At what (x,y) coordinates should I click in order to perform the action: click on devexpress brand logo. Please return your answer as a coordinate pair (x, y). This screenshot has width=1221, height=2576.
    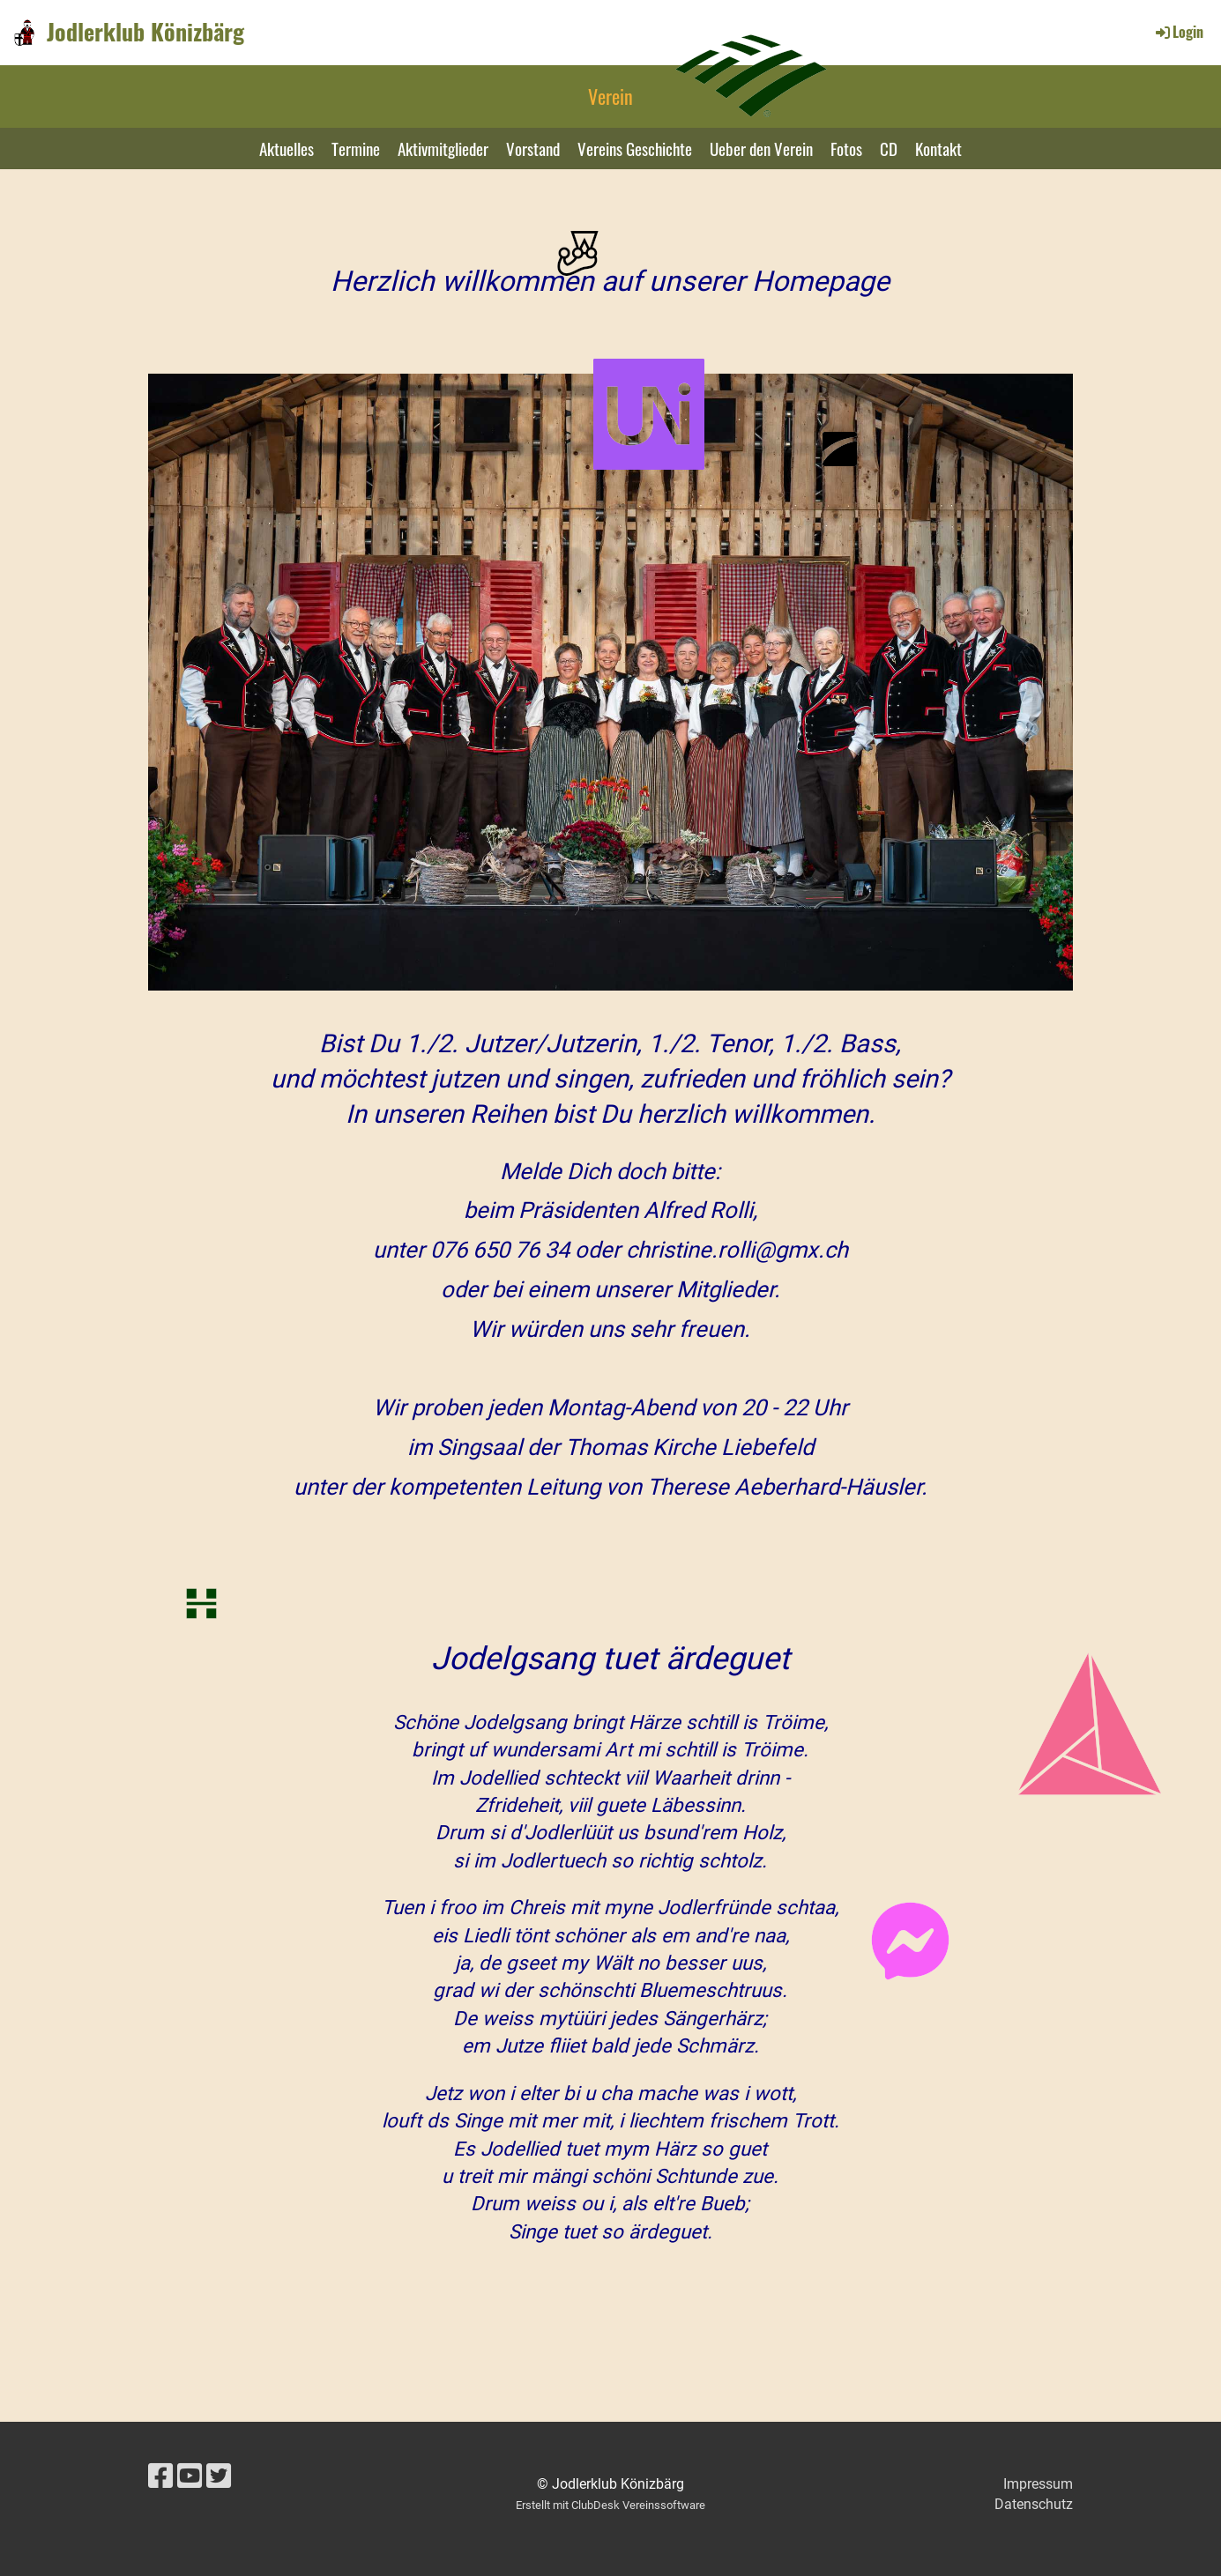
    Looking at the image, I should click on (839, 449).